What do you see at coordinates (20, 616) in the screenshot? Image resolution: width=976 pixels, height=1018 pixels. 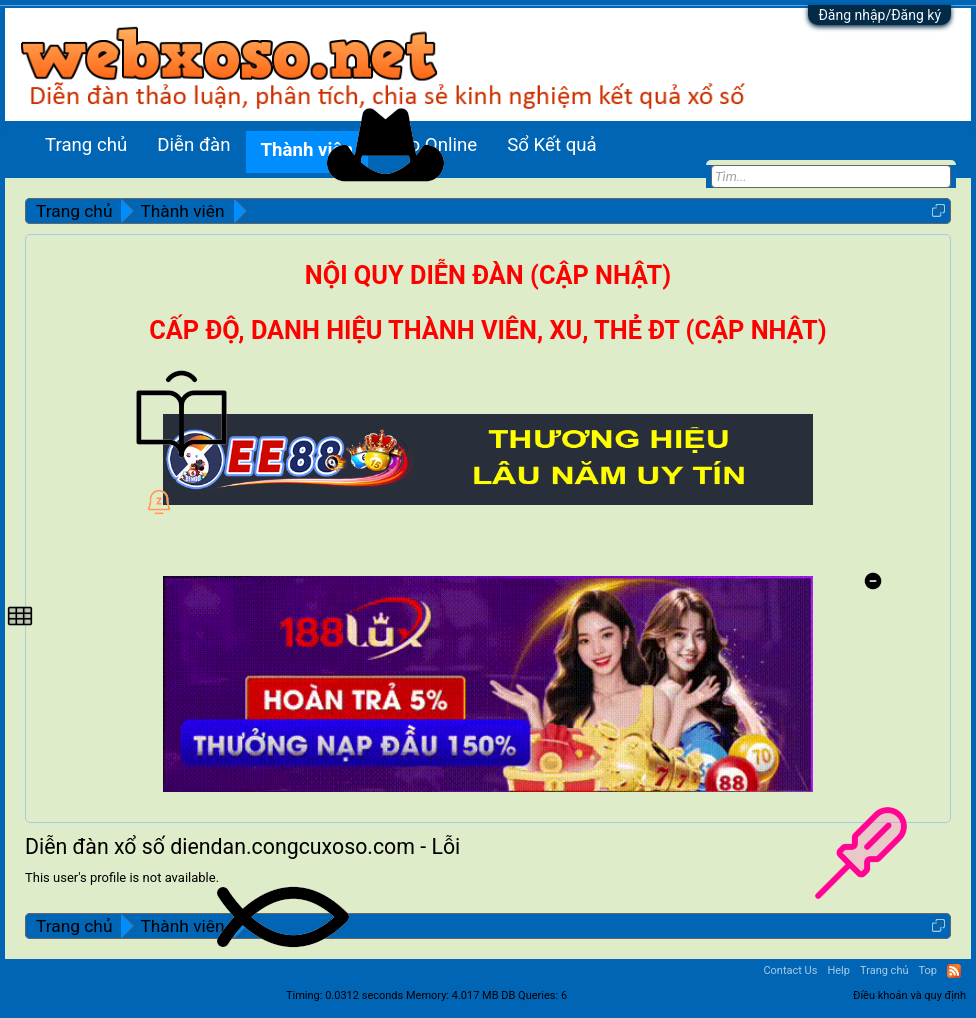 I see `switch to grid view layout` at bounding box center [20, 616].